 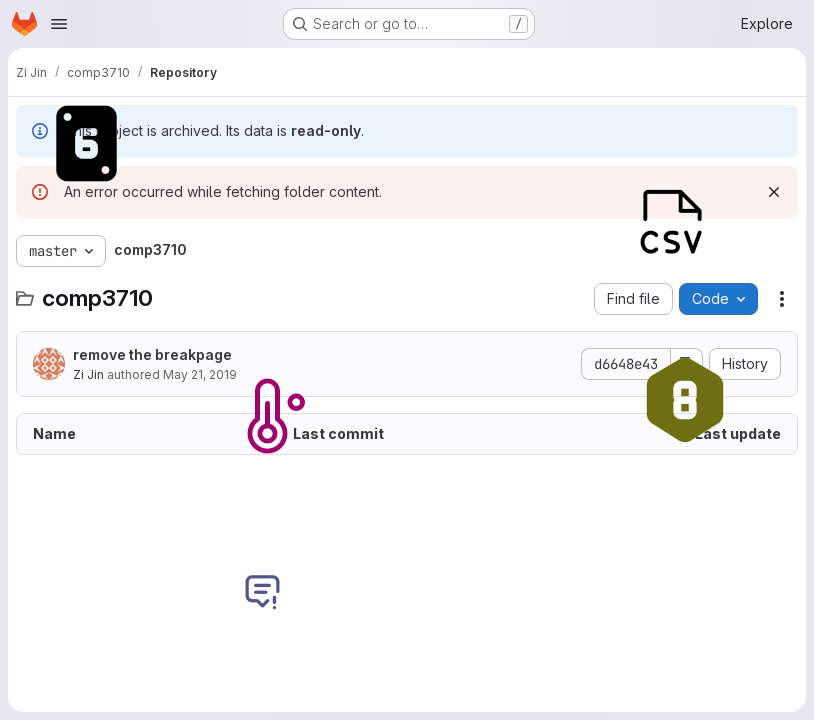 What do you see at coordinates (86, 143) in the screenshot?
I see `a six of any suit in a card game` at bounding box center [86, 143].